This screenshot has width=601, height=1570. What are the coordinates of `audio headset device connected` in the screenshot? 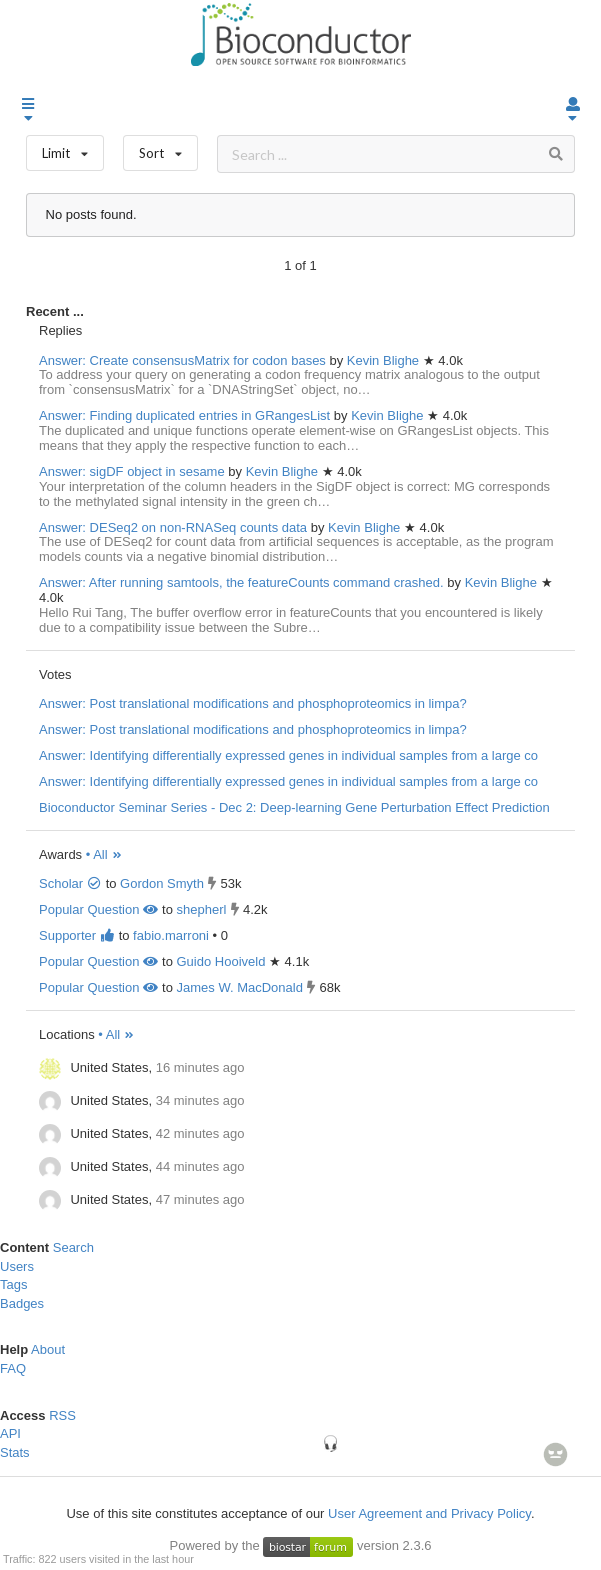 It's located at (330, 1443).